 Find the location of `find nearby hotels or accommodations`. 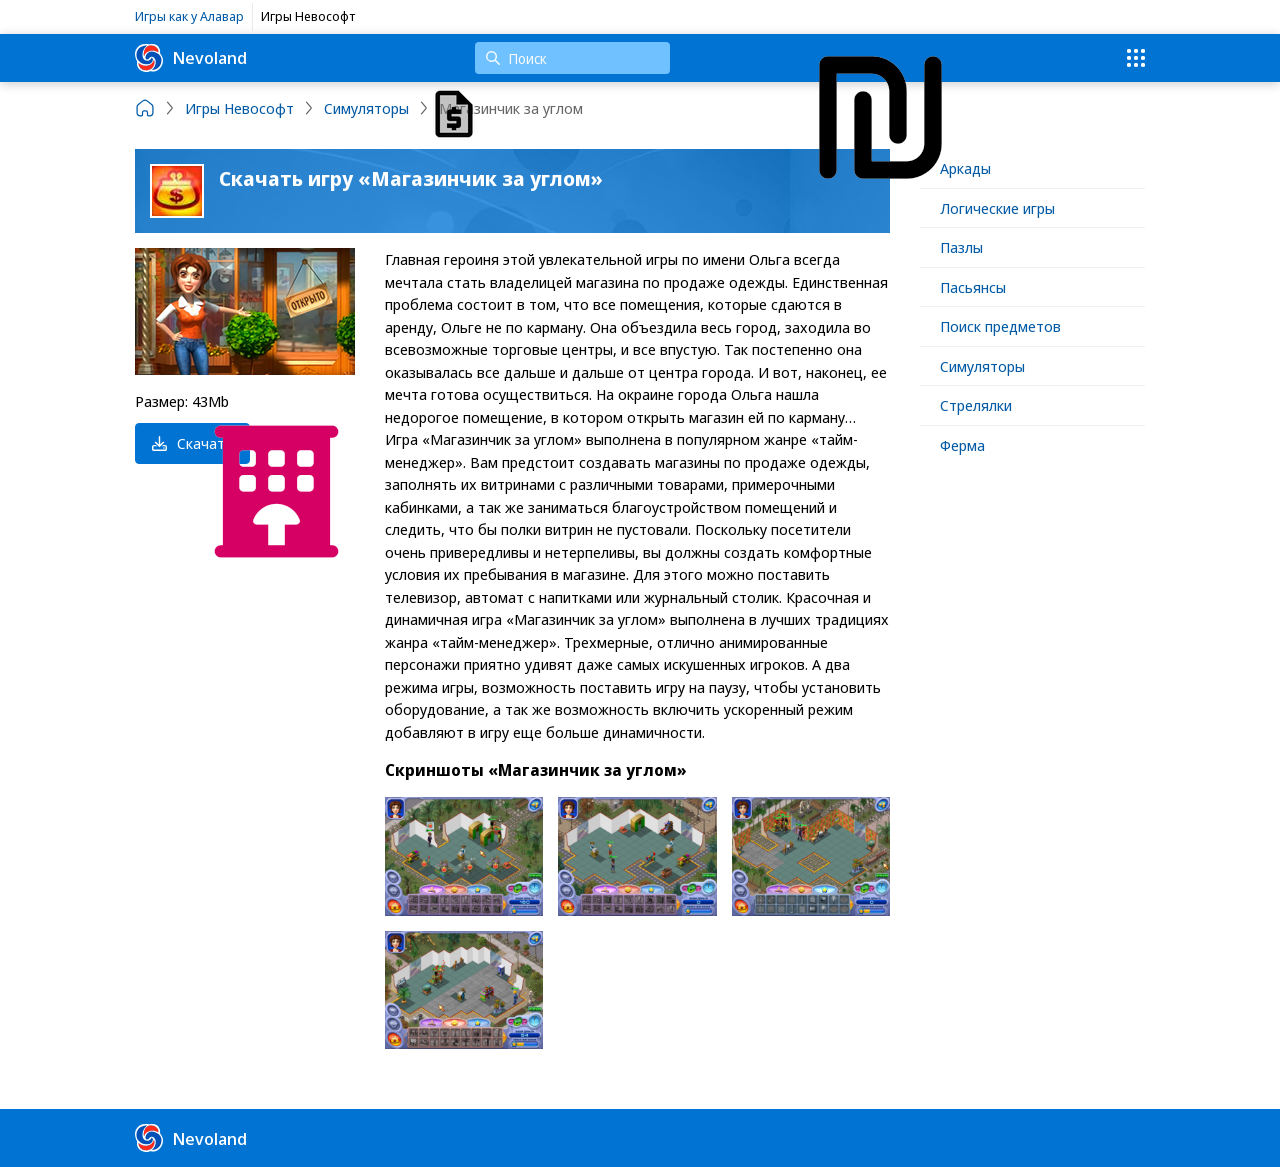

find nearby hotels or accommodations is located at coordinates (276, 491).